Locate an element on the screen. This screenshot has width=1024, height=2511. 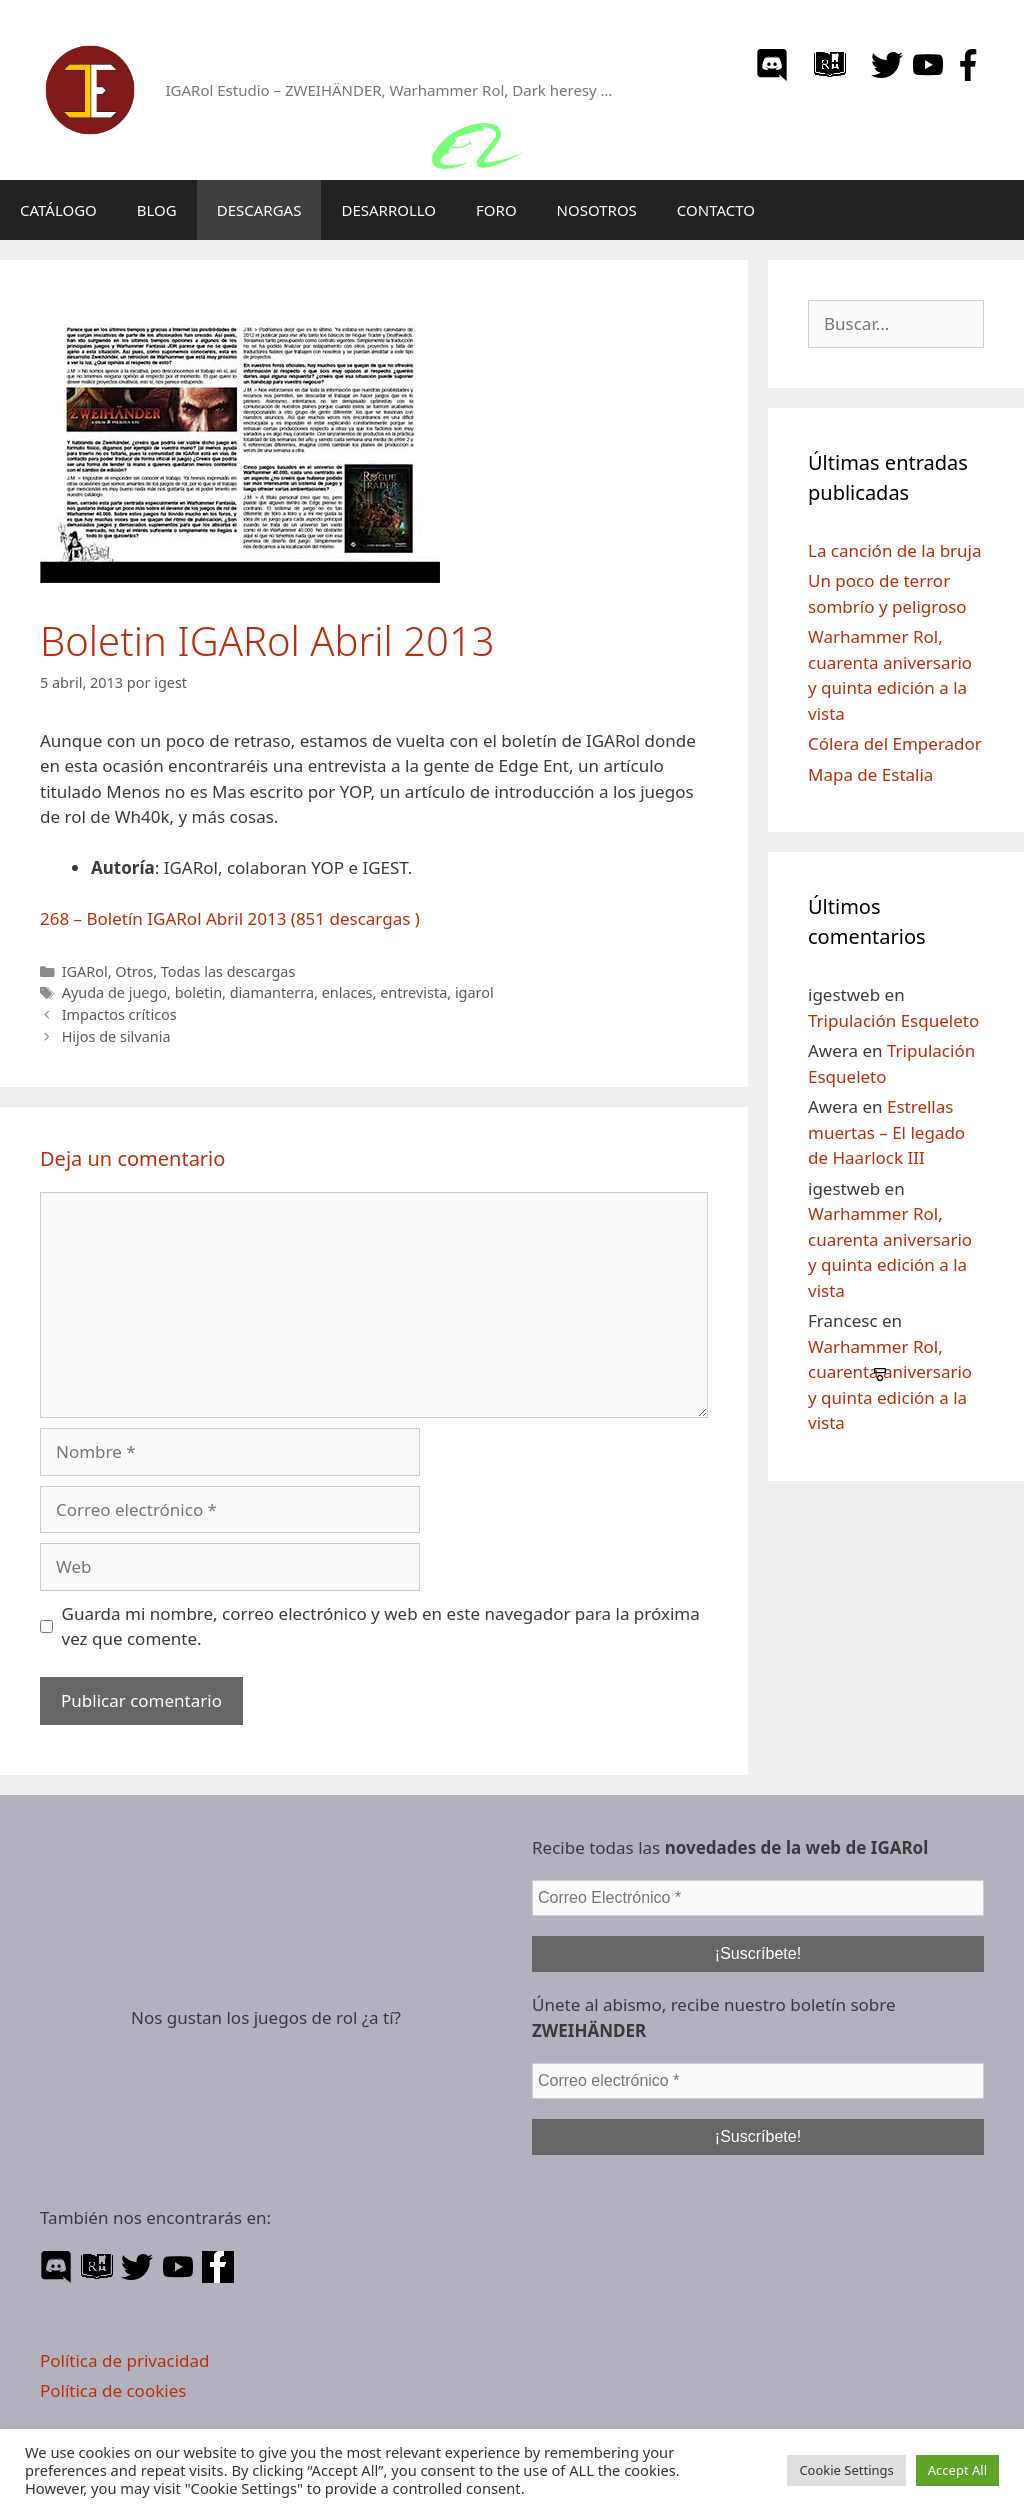
insert a new row below the current selection is located at coordinates (880, 1374).